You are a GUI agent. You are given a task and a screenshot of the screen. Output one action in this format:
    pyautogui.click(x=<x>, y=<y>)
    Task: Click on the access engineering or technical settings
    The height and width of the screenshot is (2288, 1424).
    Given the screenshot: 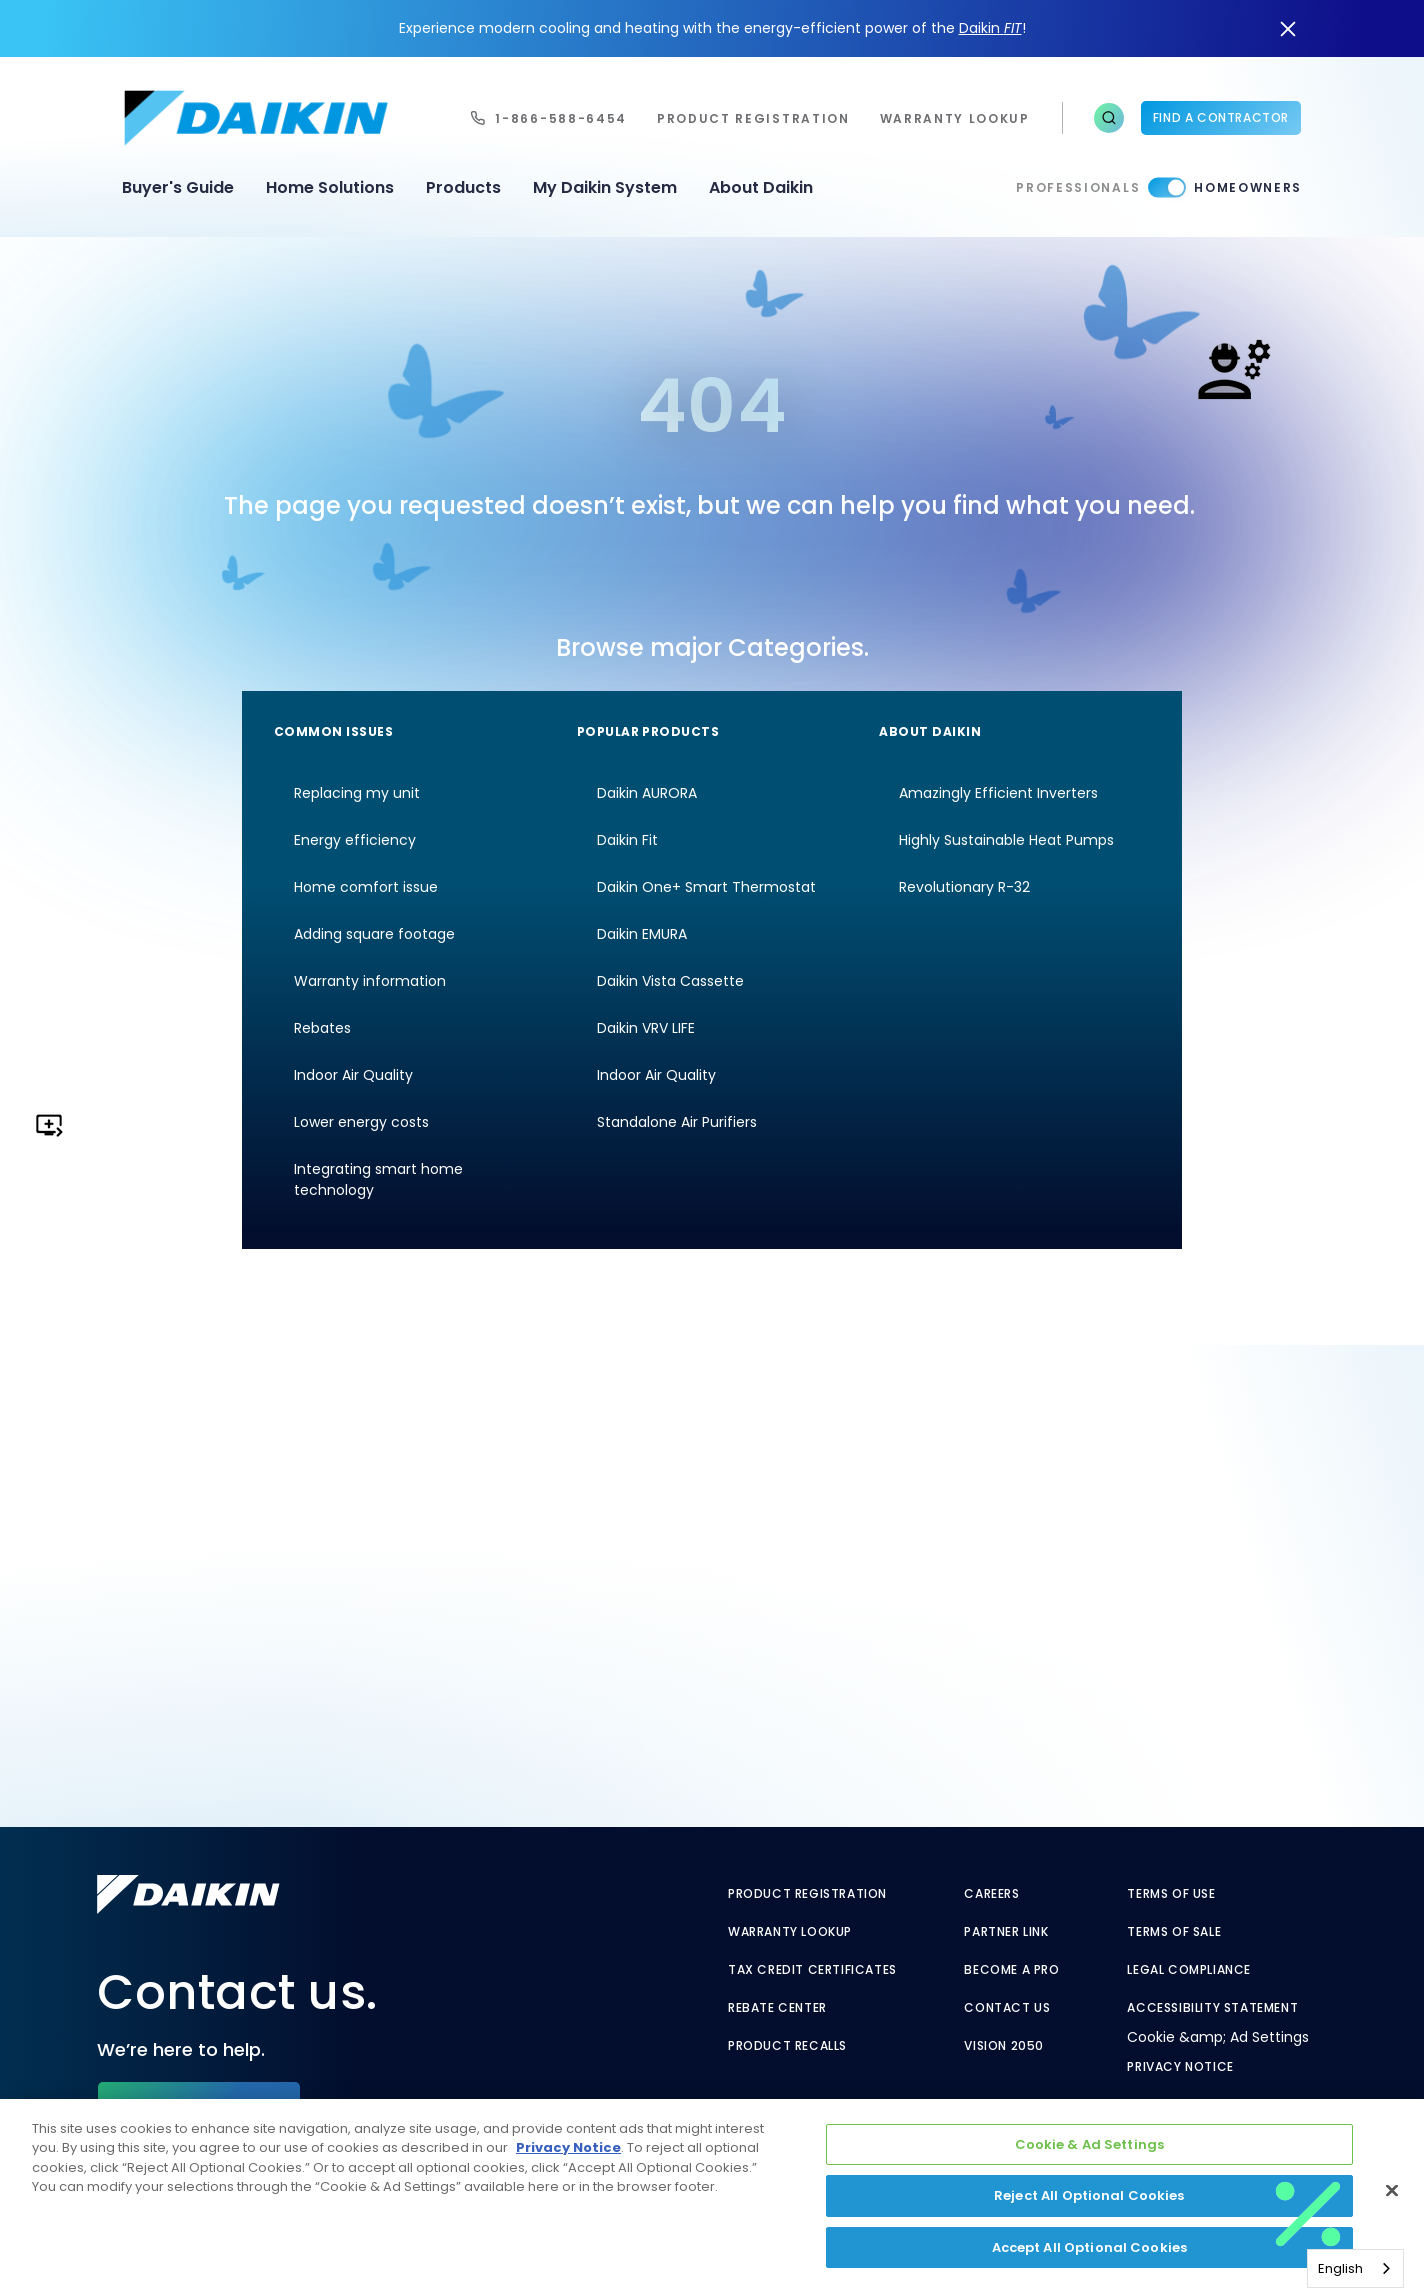 What is the action you would take?
    pyautogui.click(x=1234, y=369)
    